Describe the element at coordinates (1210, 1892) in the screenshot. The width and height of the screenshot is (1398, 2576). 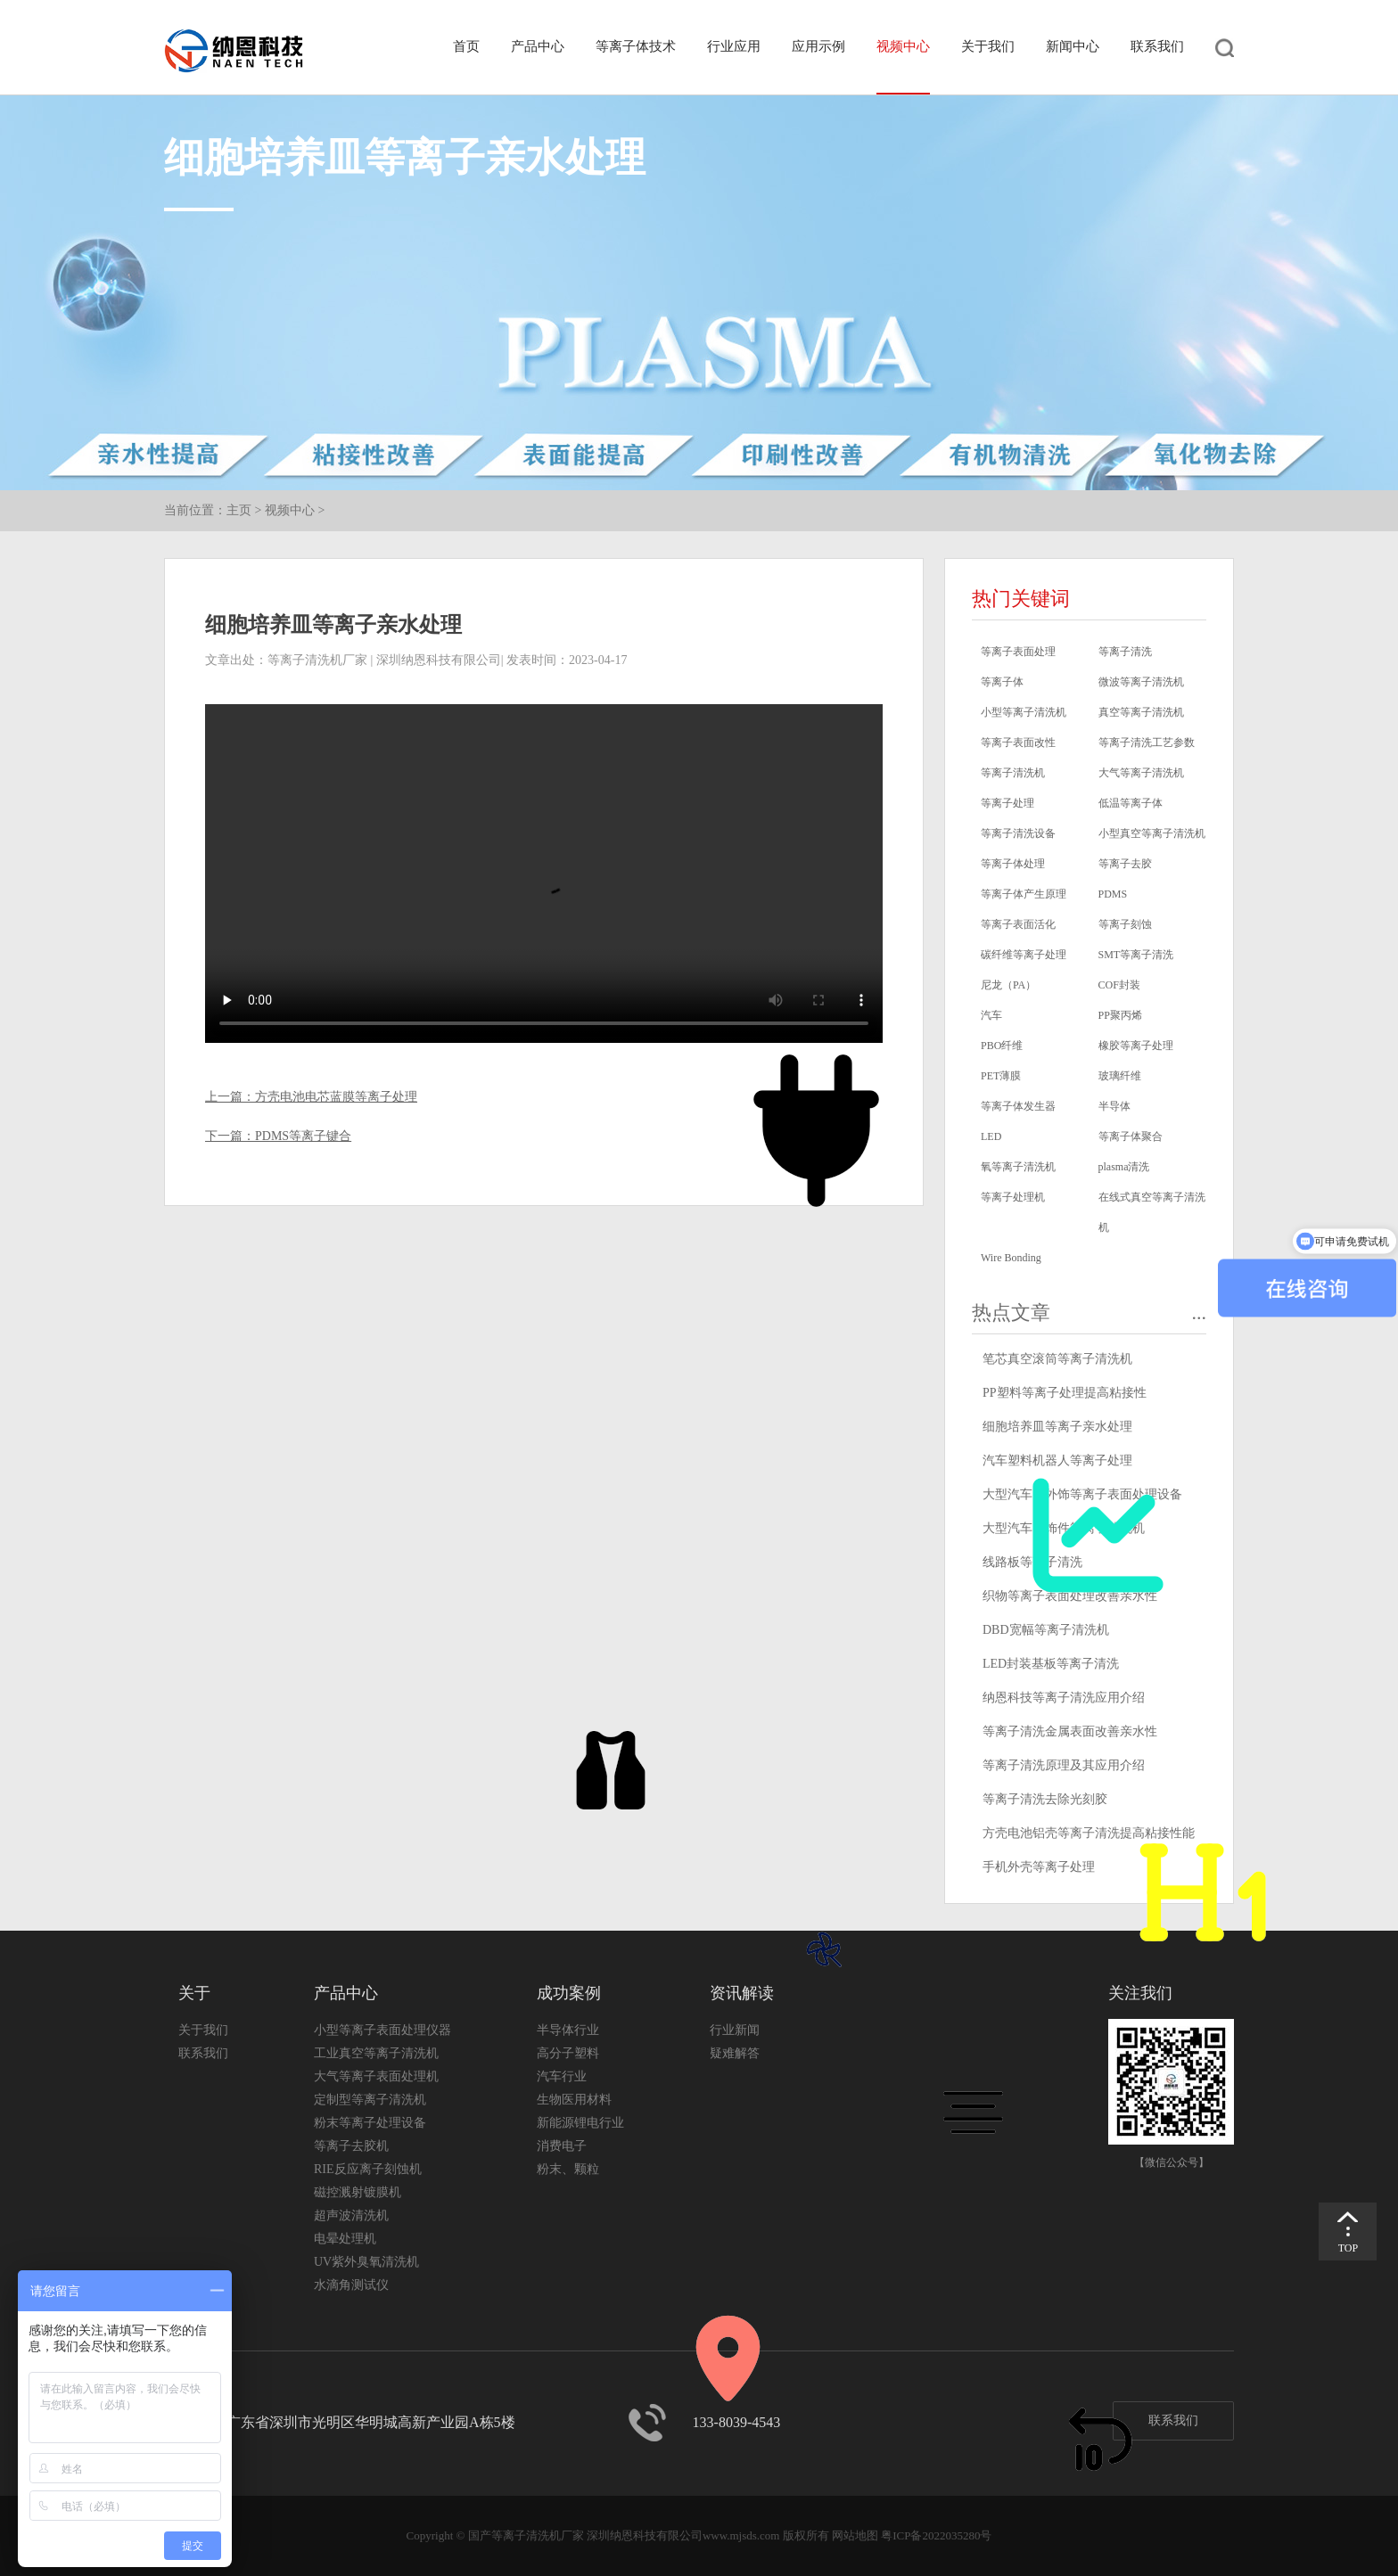
I see `format text as heading level 1` at that location.